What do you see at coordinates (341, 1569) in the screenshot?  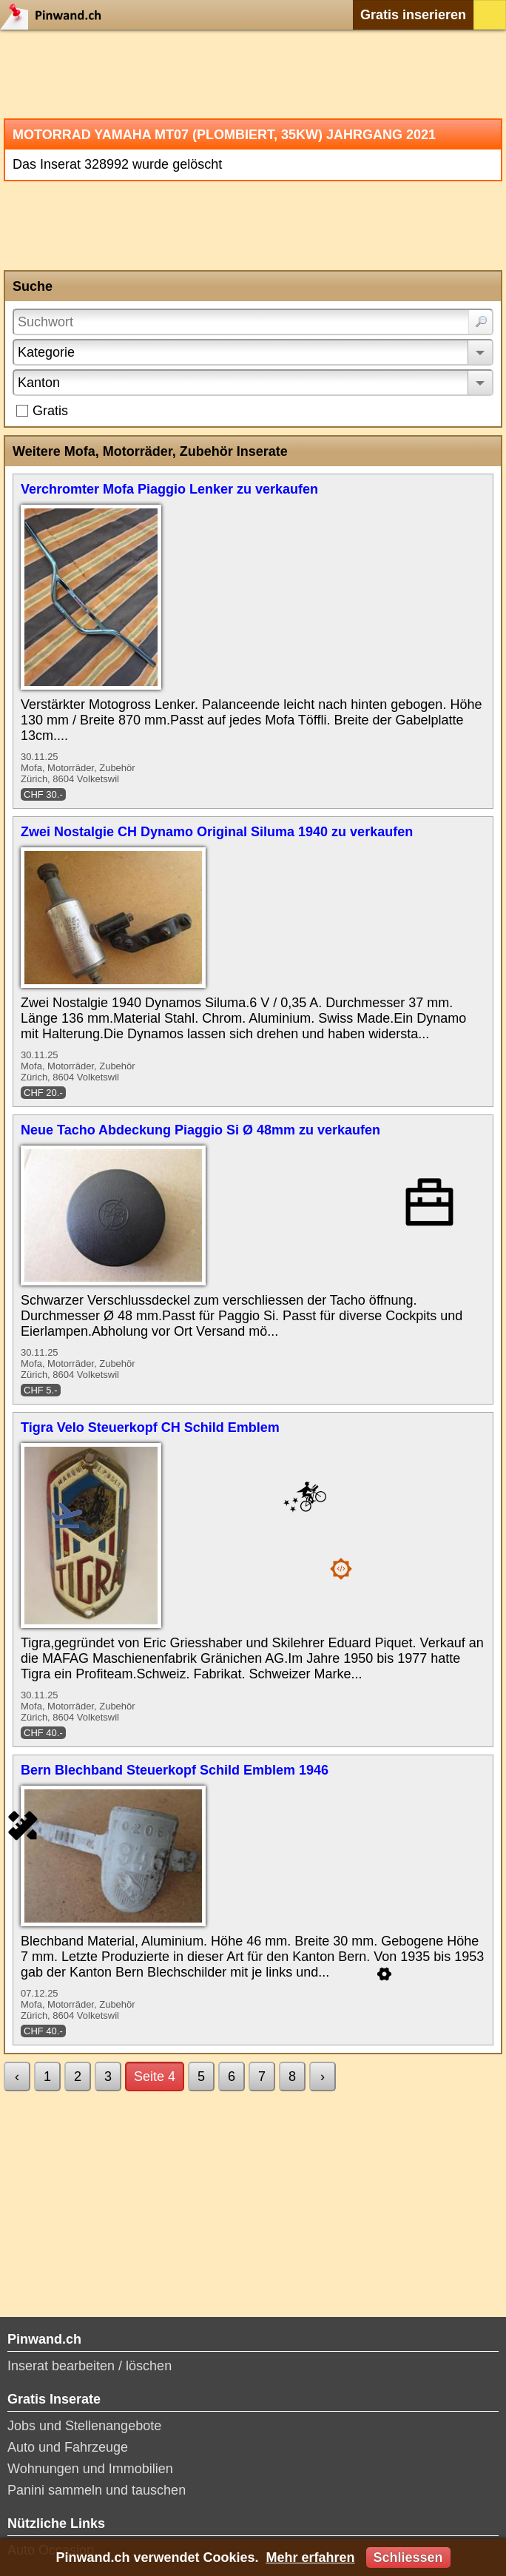 I see `google summer of code program logo` at bounding box center [341, 1569].